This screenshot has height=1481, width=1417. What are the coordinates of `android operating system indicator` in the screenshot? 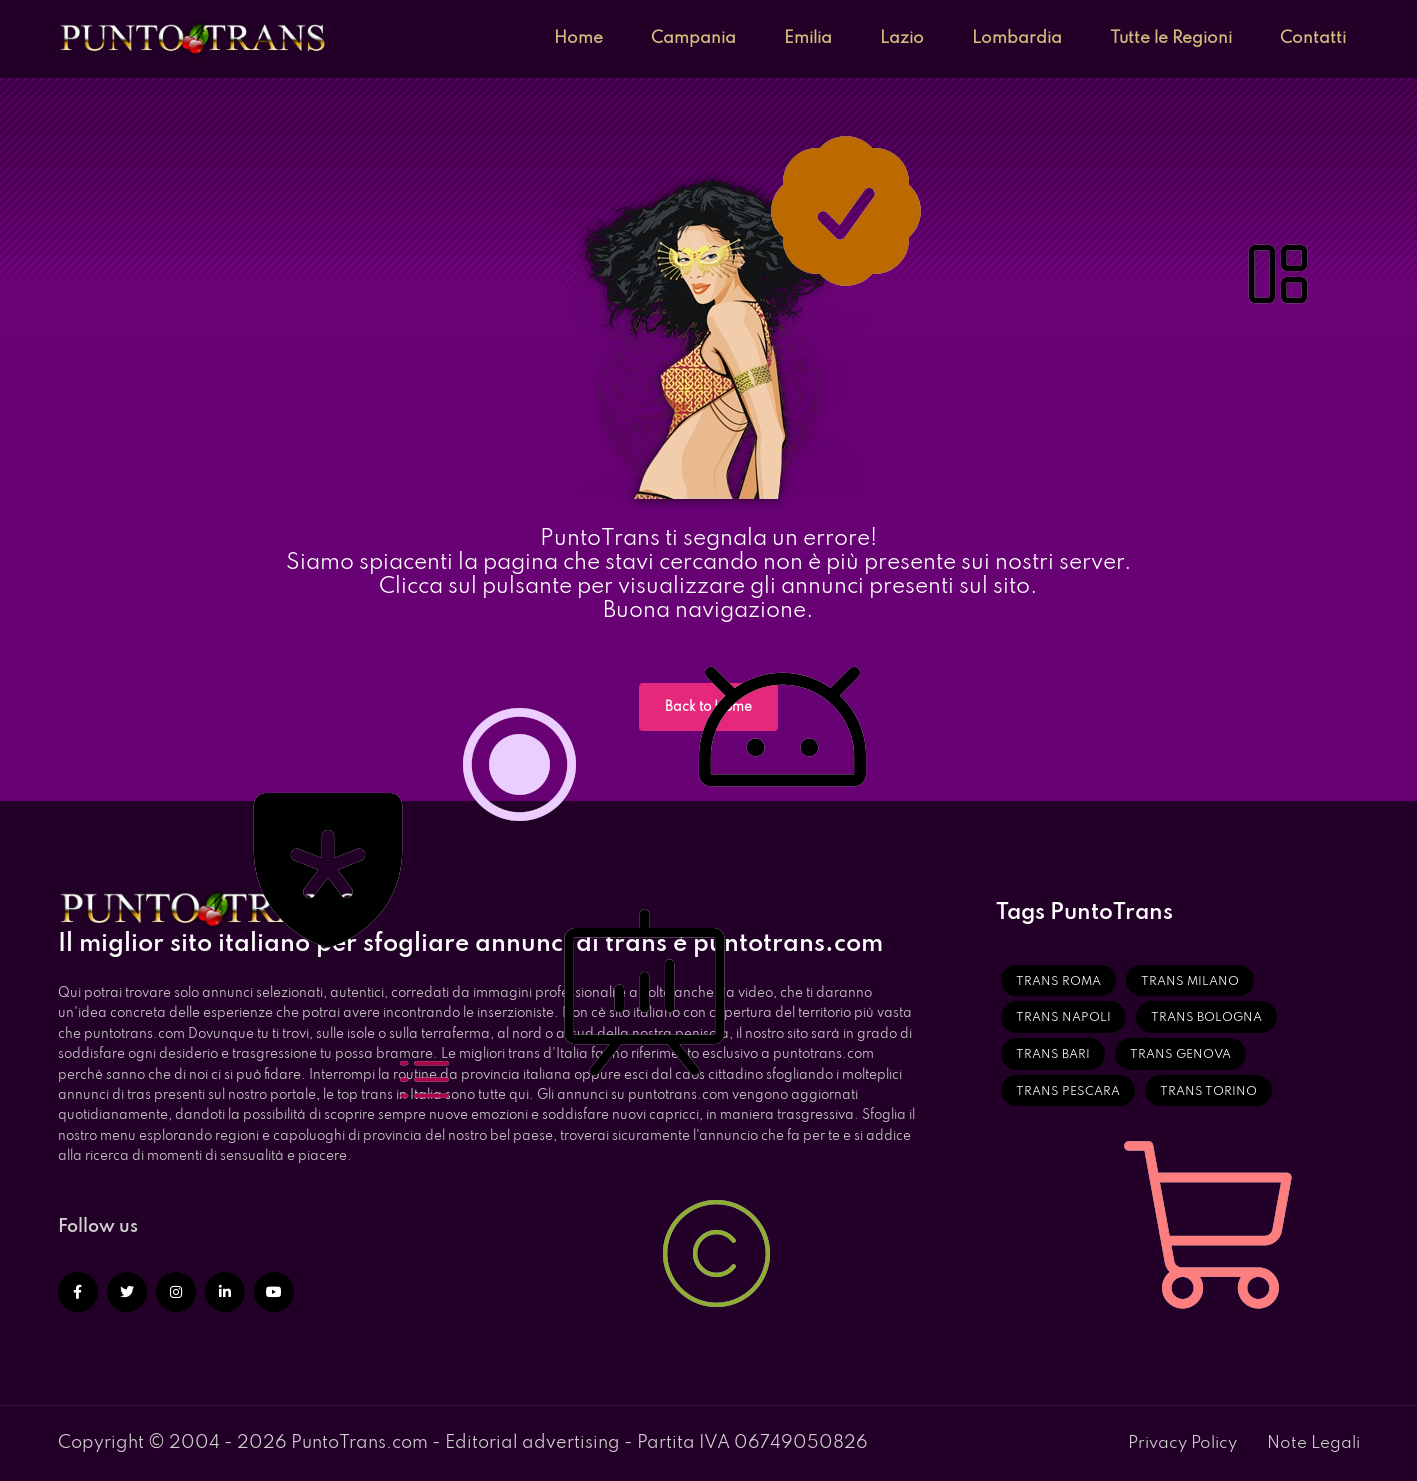 It's located at (782, 732).